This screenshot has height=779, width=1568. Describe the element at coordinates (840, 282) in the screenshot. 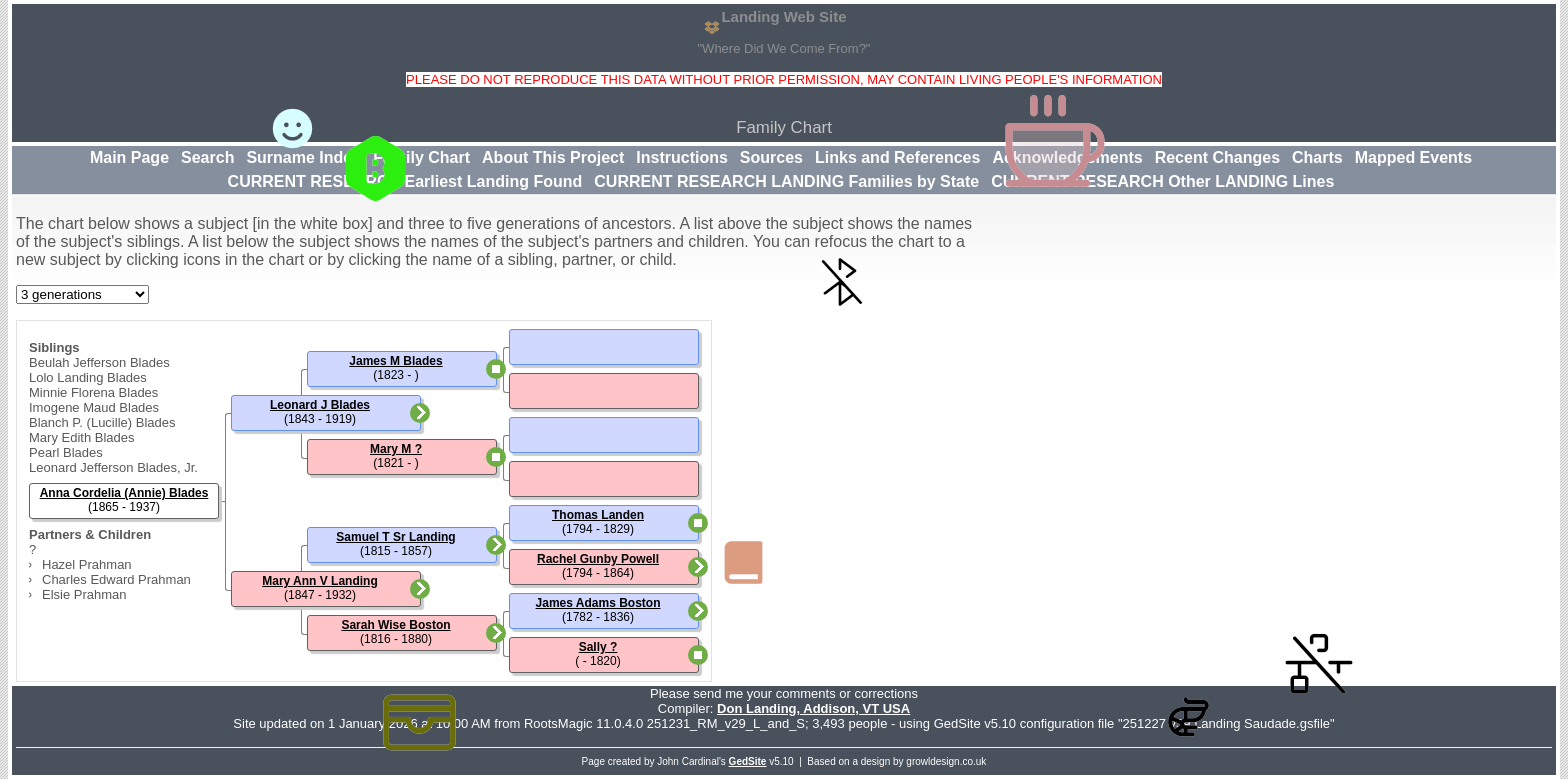

I see `bluetooth is disabled or turned off` at that location.